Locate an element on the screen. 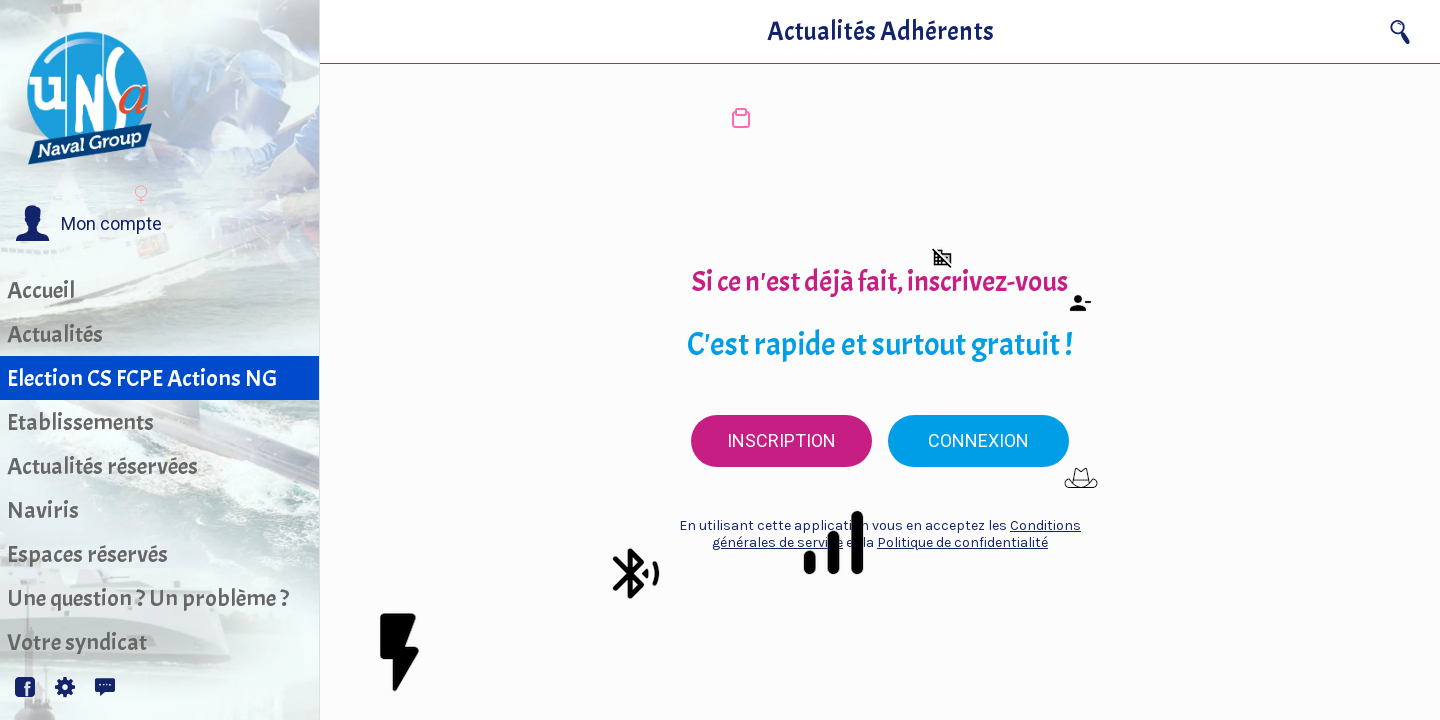 This screenshot has width=1440, height=720. indicates cellular network signal strength is located at coordinates (831, 542).